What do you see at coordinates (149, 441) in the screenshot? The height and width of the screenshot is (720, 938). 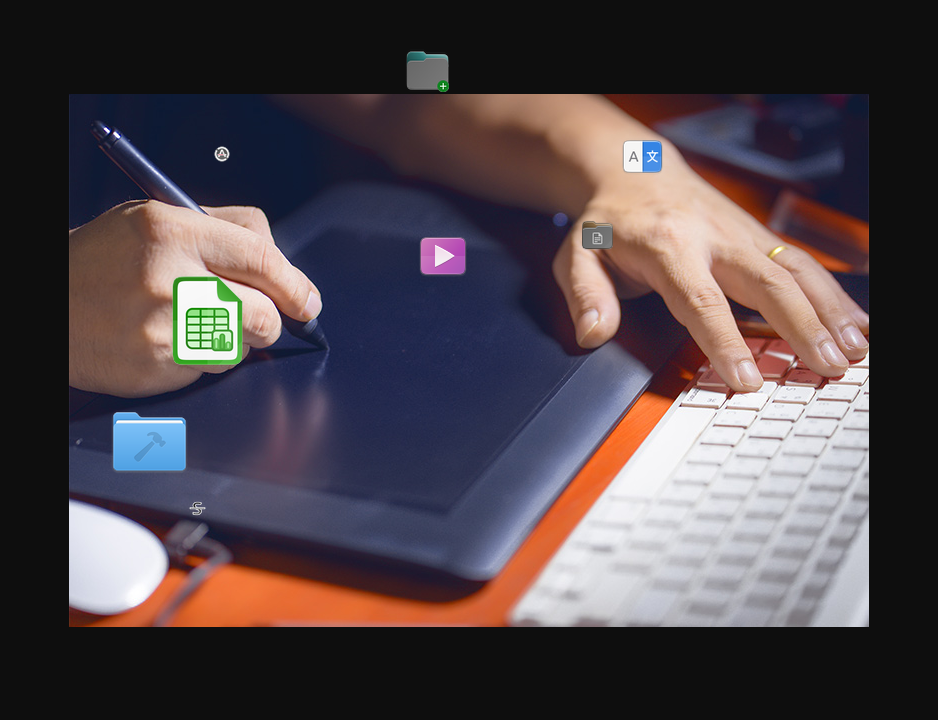 I see `open developer files and projects folder` at bounding box center [149, 441].